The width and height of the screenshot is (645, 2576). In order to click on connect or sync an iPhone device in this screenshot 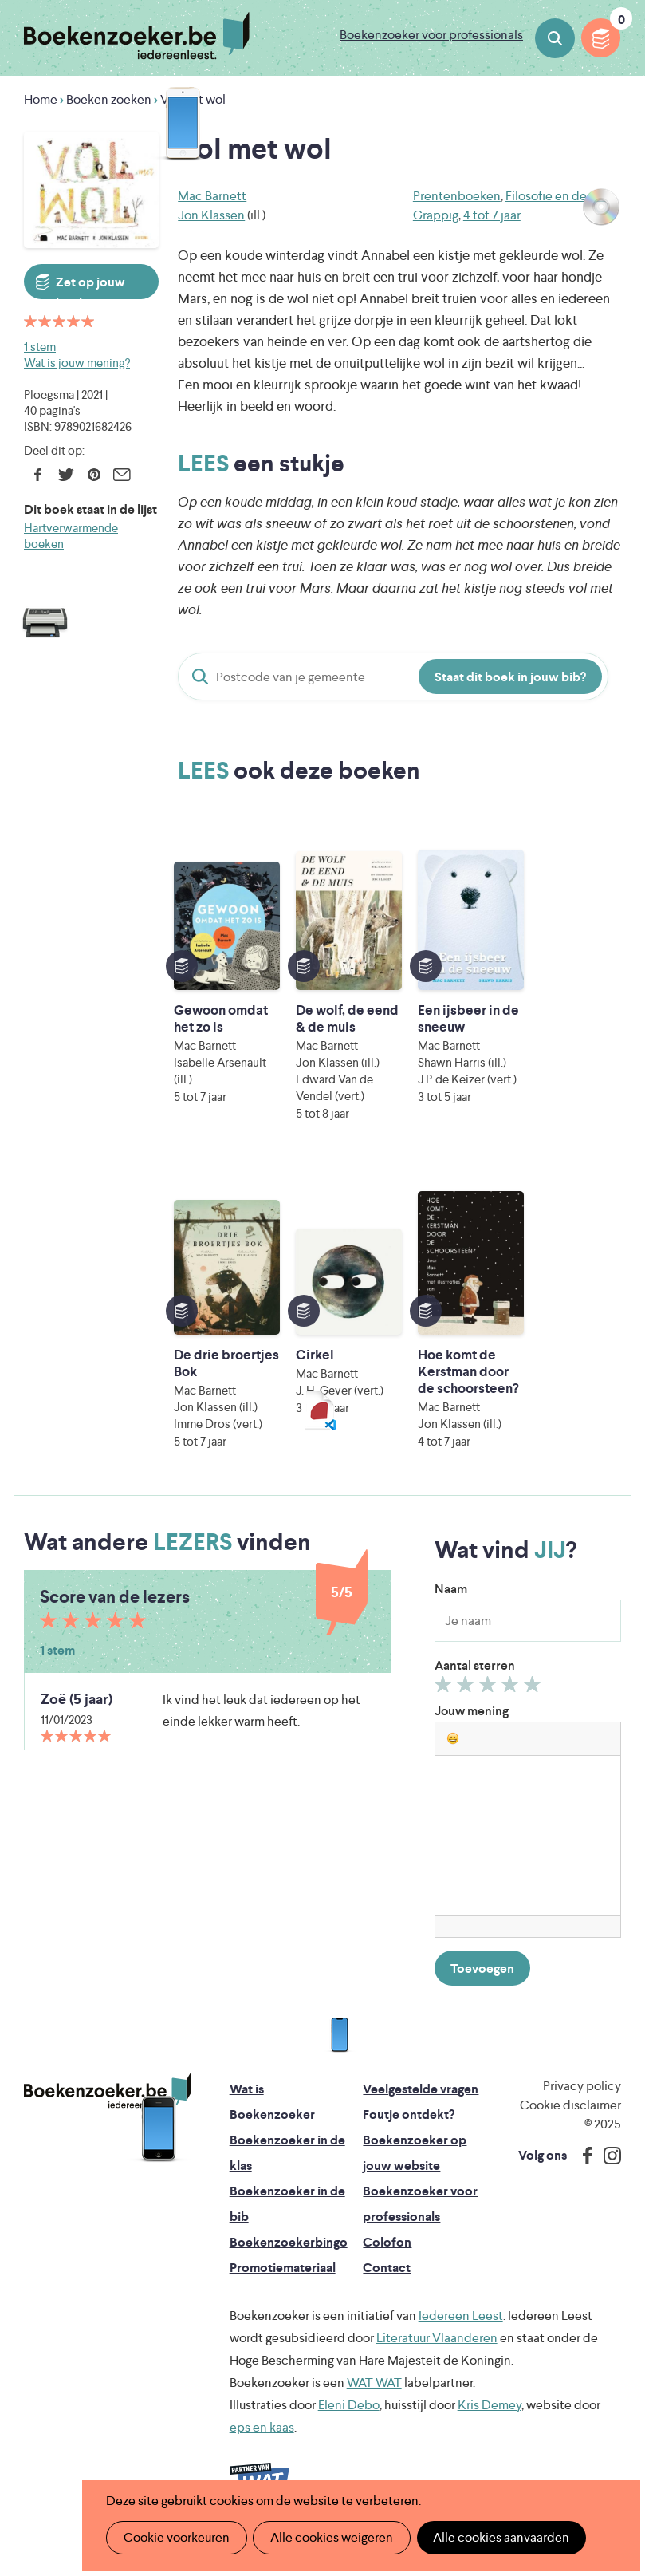, I will do `click(159, 2128)`.